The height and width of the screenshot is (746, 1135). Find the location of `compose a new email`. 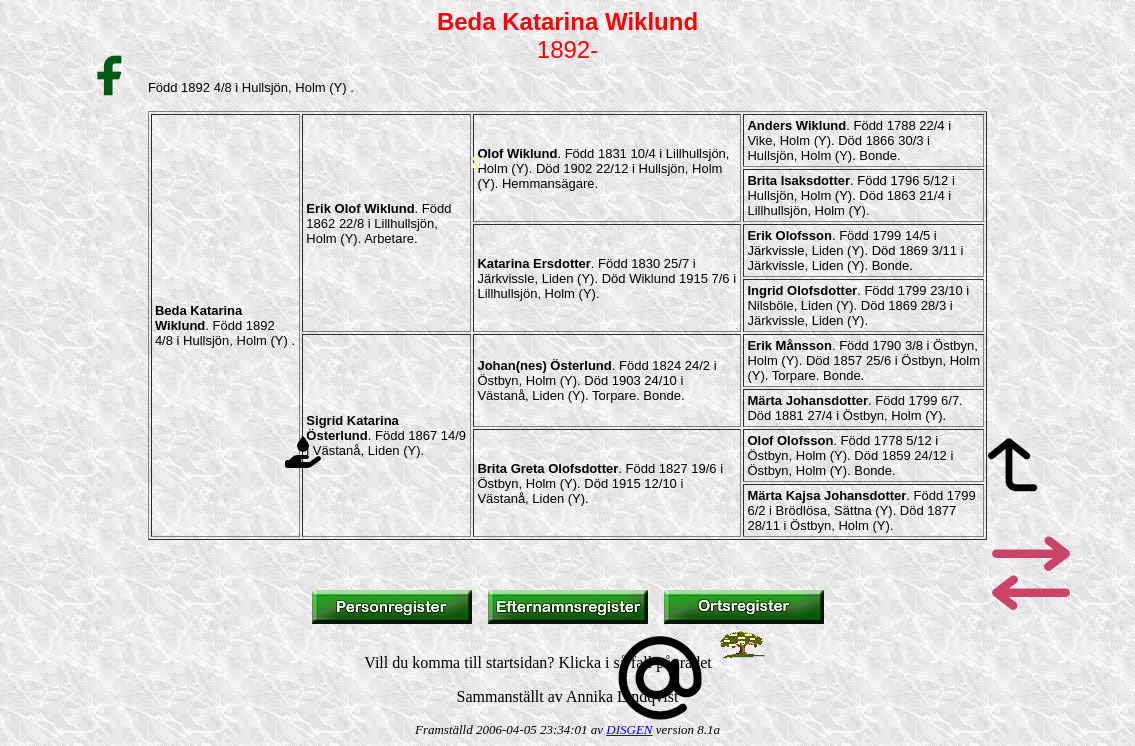

compose a new email is located at coordinates (660, 678).